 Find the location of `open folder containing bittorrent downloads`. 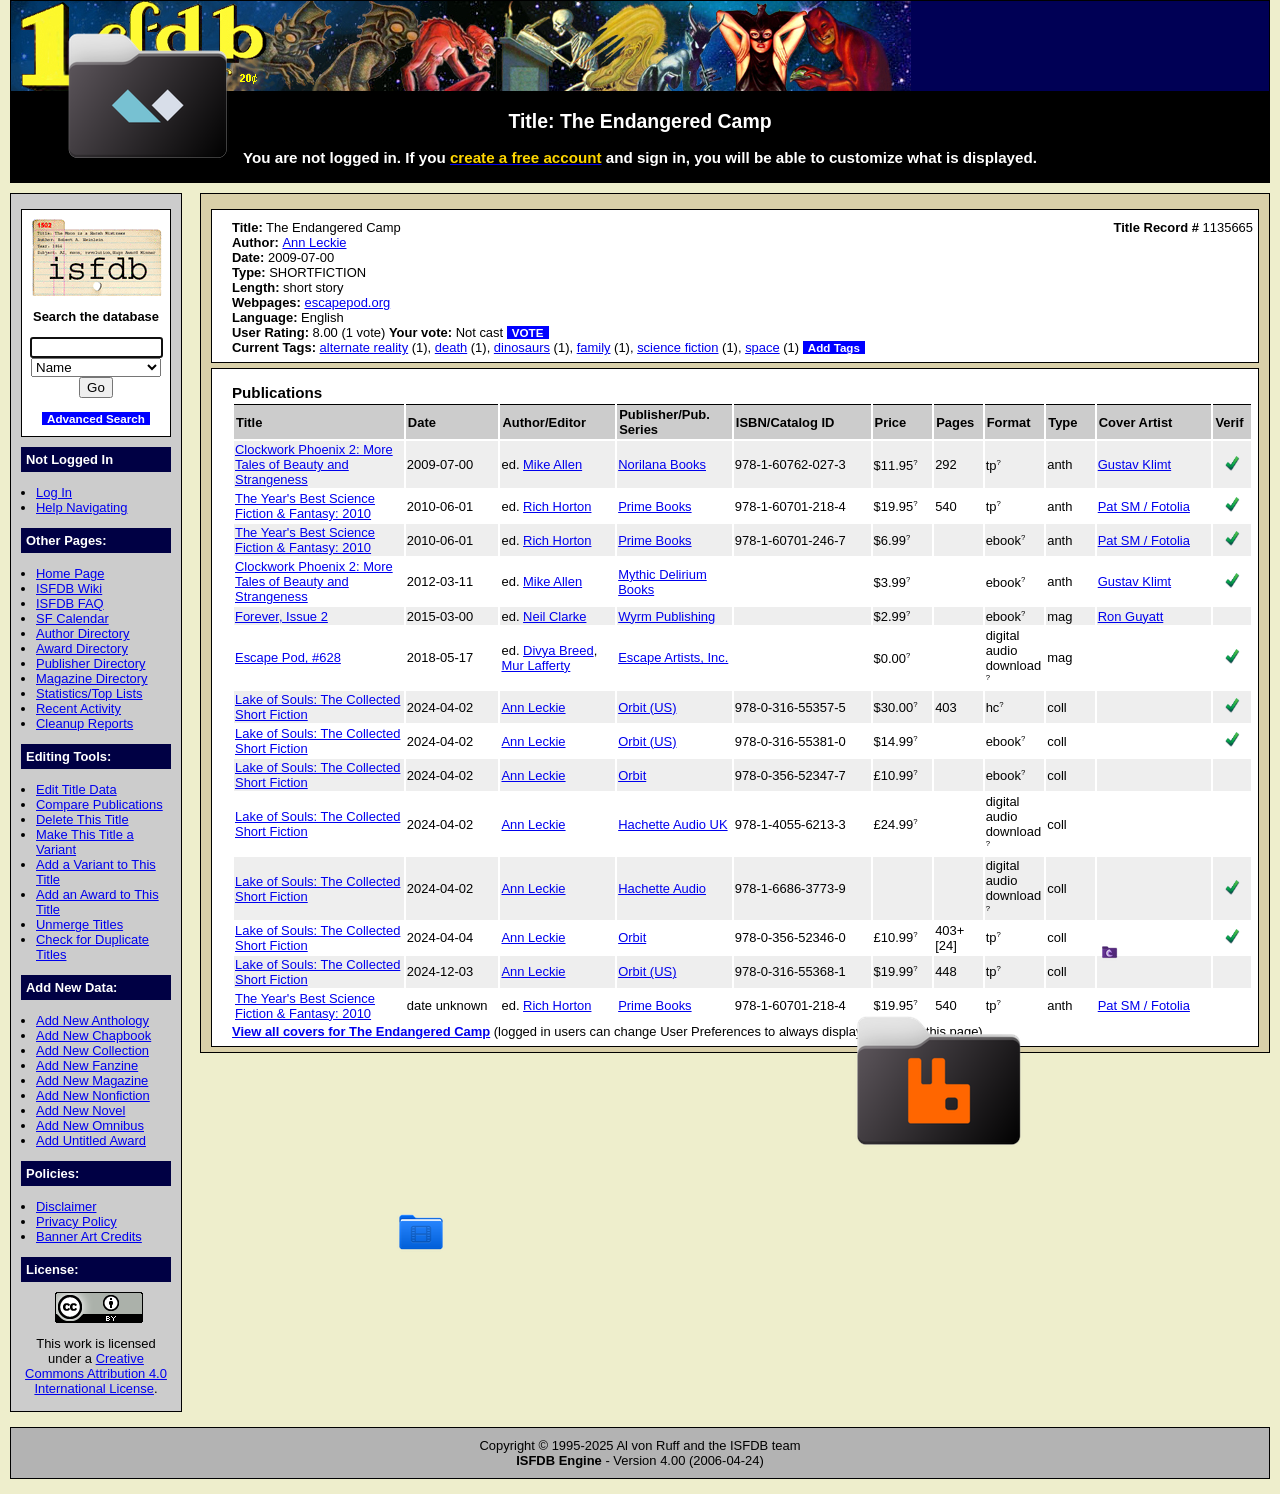

open folder containing bittorrent downloads is located at coordinates (1109, 952).